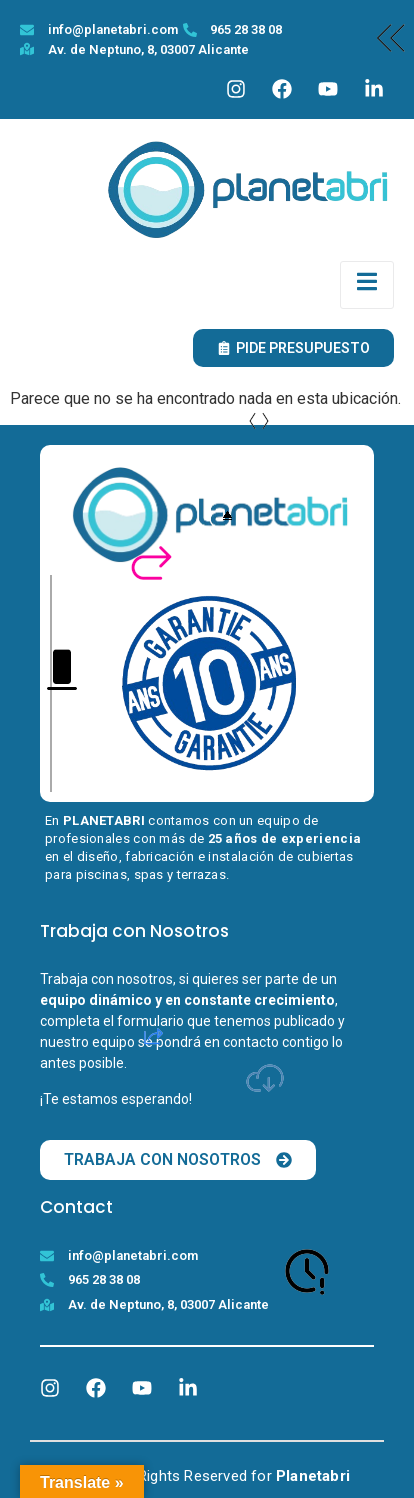  Describe the element at coordinates (392, 38) in the screenshot. I see `go back to the beginning` at that location.